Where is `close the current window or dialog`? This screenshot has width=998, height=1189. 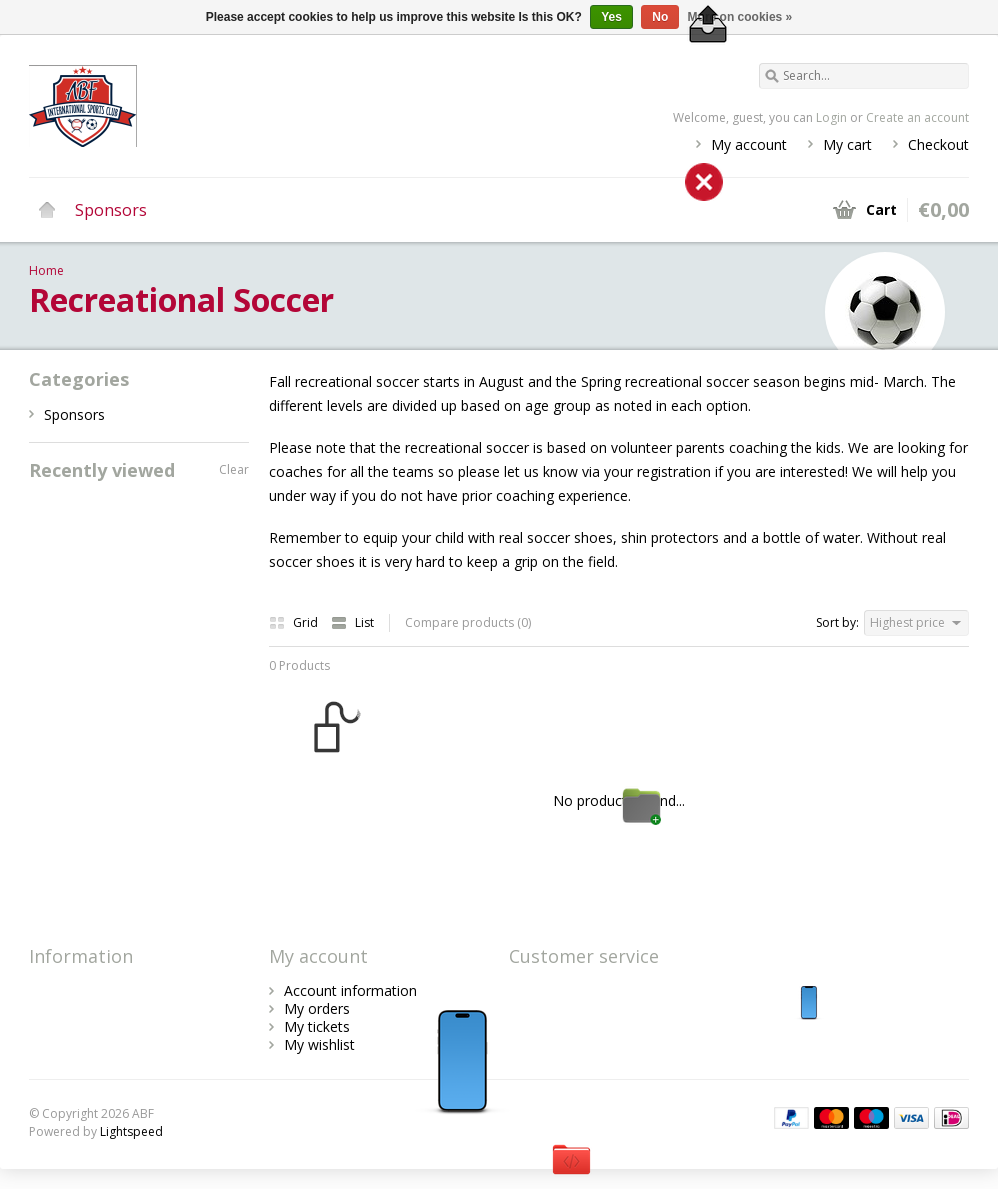 close the current window or dialog is located at coordinates (704, 182).